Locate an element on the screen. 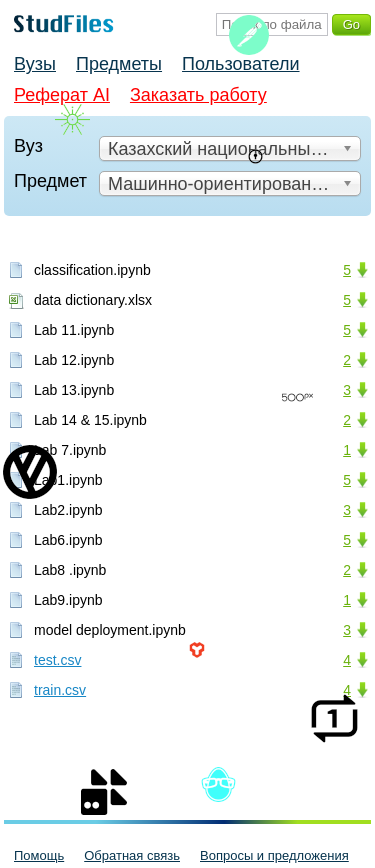 This screenshot has width=375, height=868. fozzy hosting service logo is located at coordinates (30, 472).